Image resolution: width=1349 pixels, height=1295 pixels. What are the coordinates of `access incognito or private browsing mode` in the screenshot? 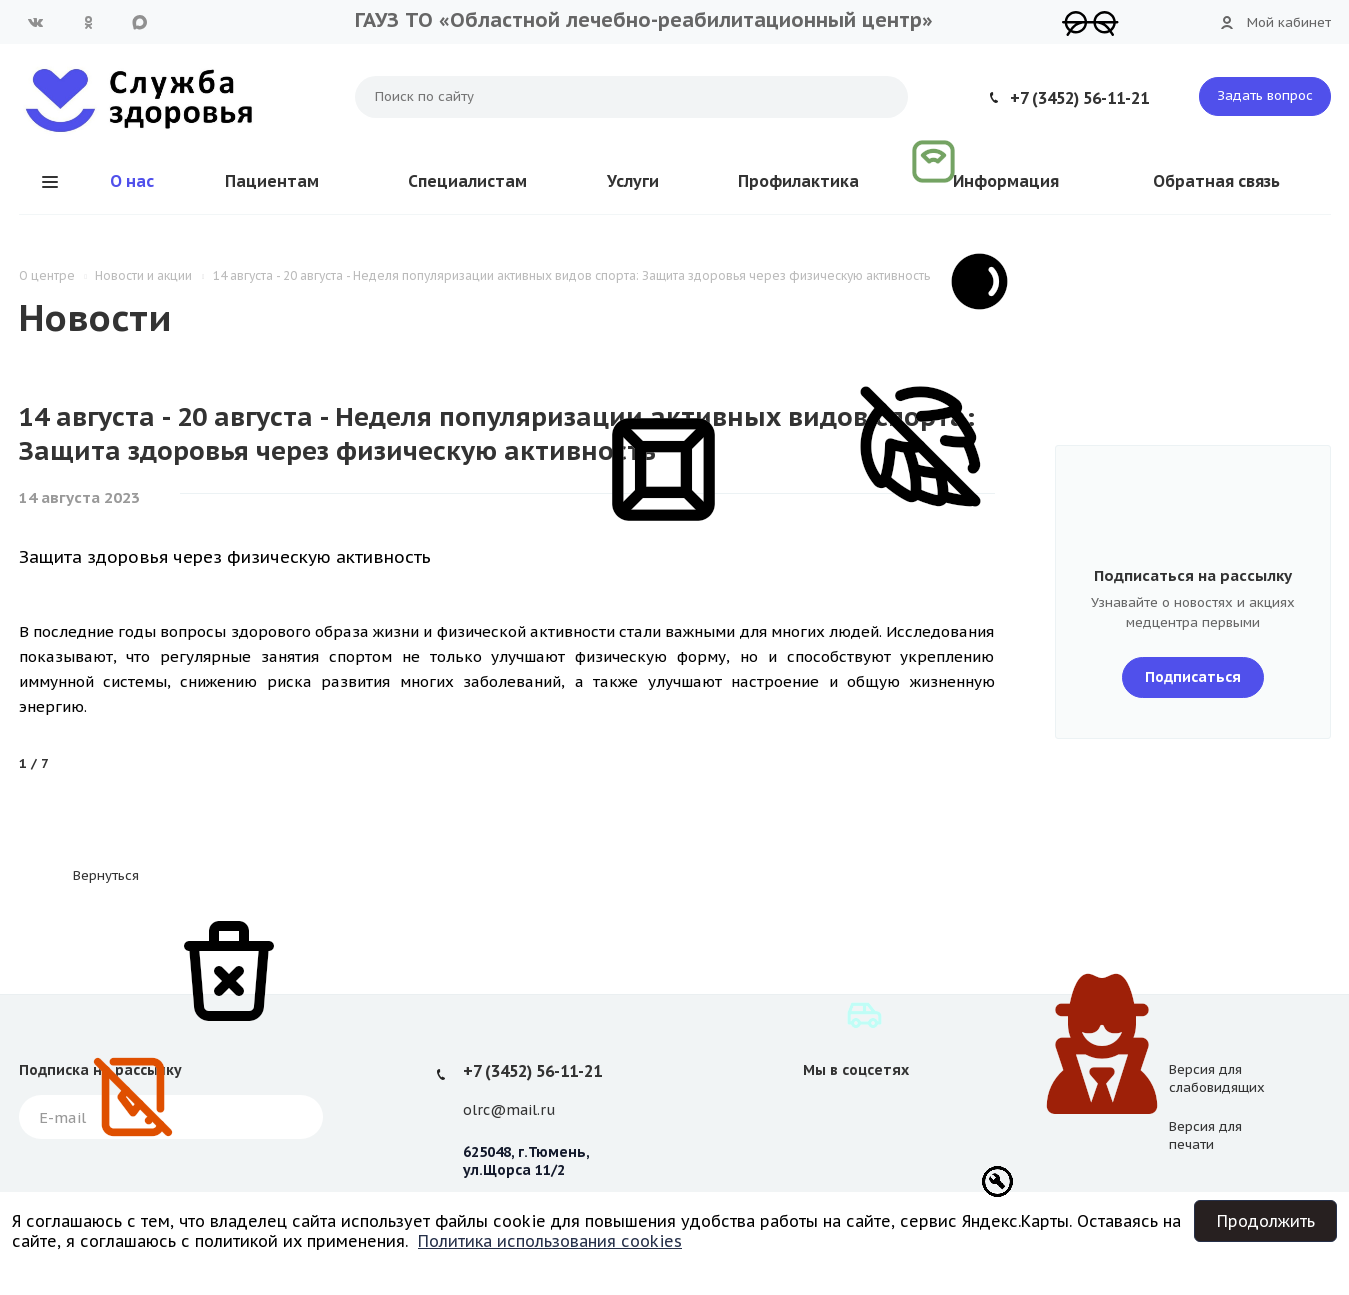 It's located at (1102, 1046).